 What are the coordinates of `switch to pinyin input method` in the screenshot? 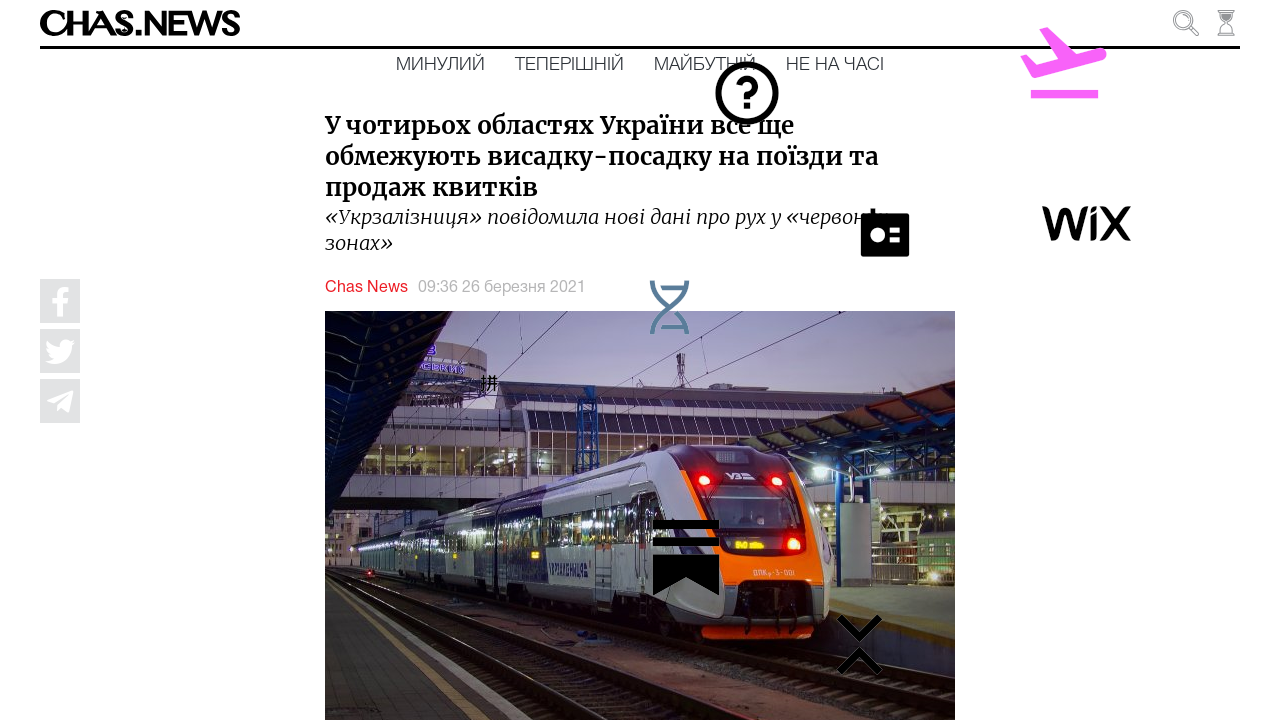 It's located at (489, 383).